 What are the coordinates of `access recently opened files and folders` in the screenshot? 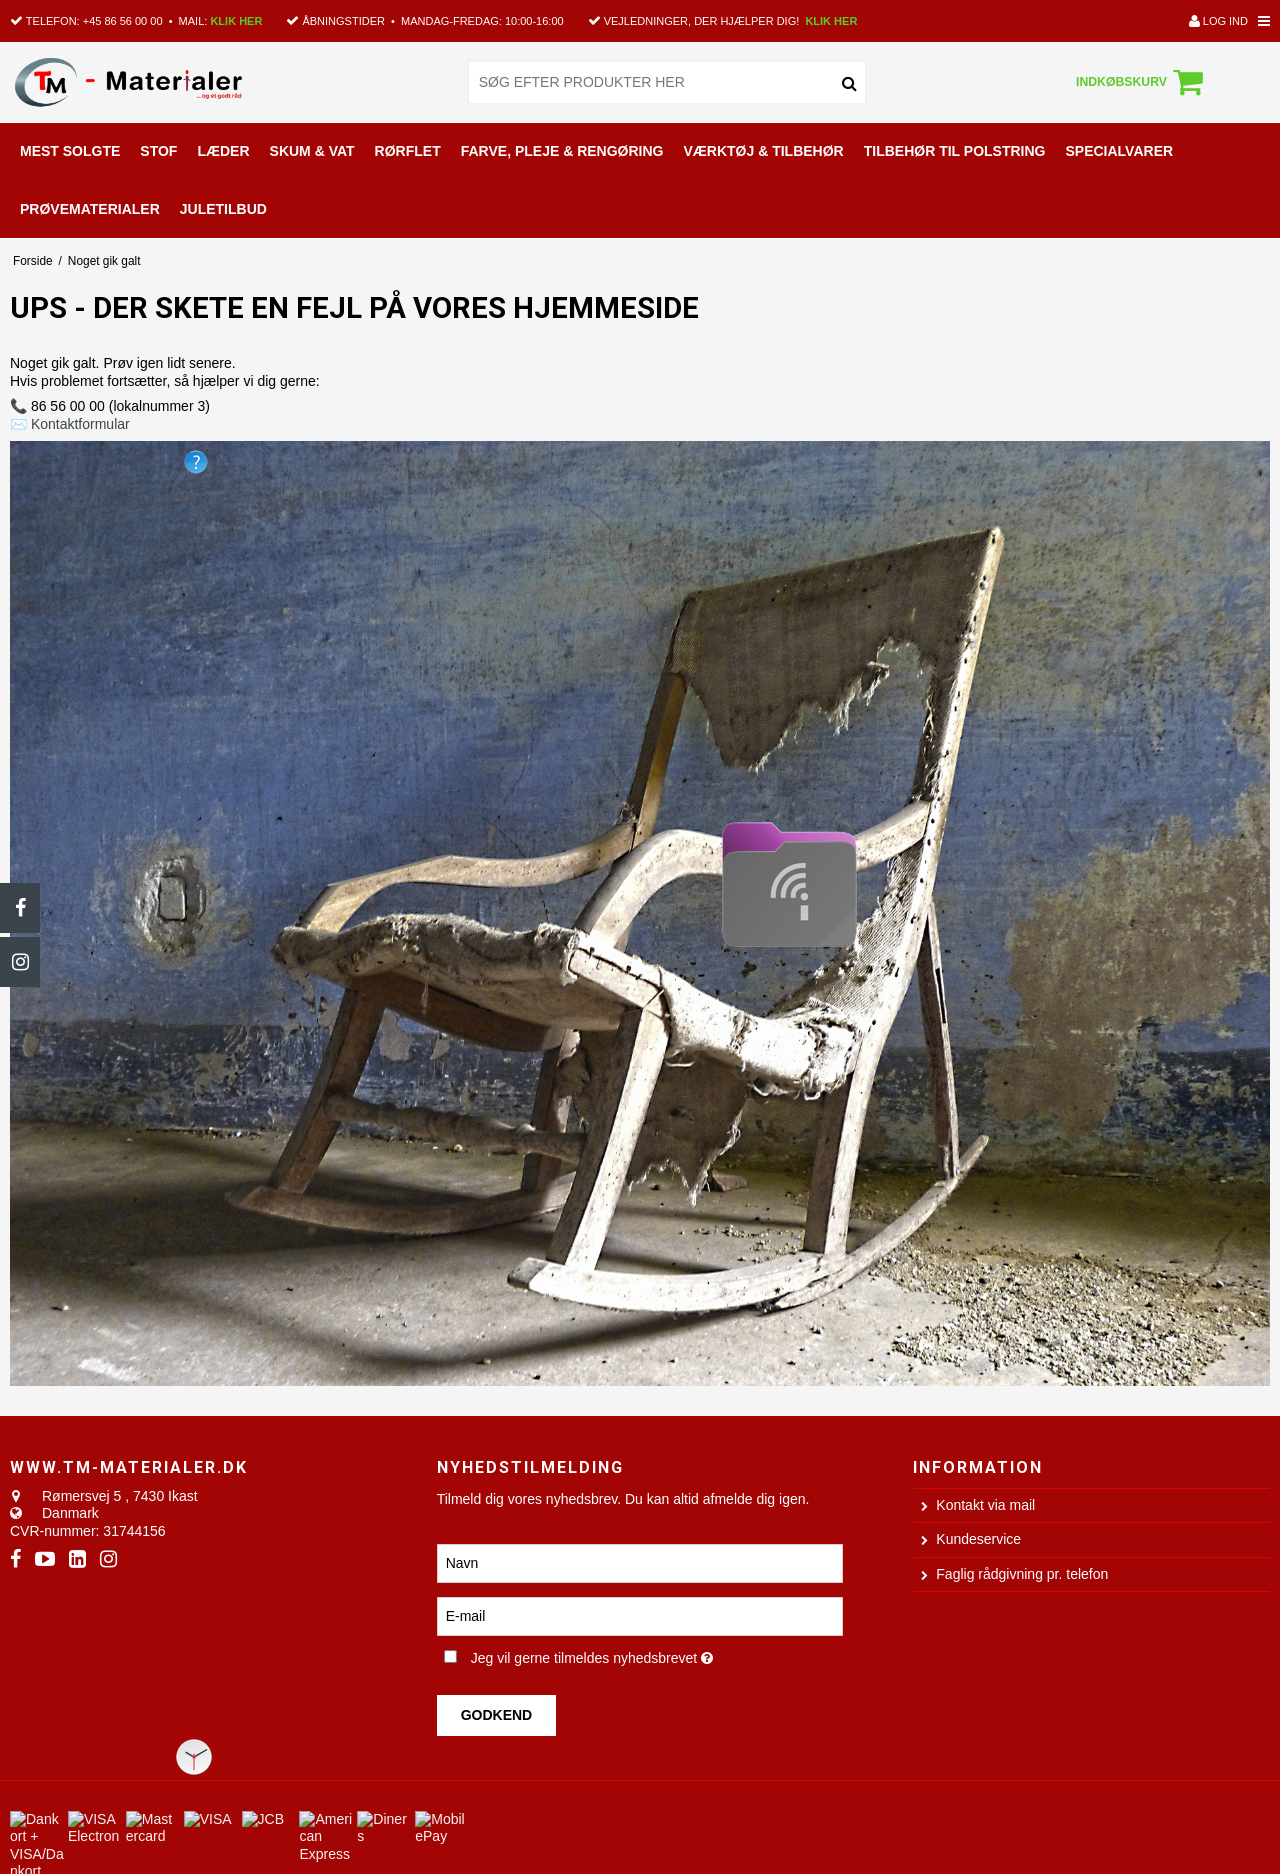 It's located at (194, 1757).